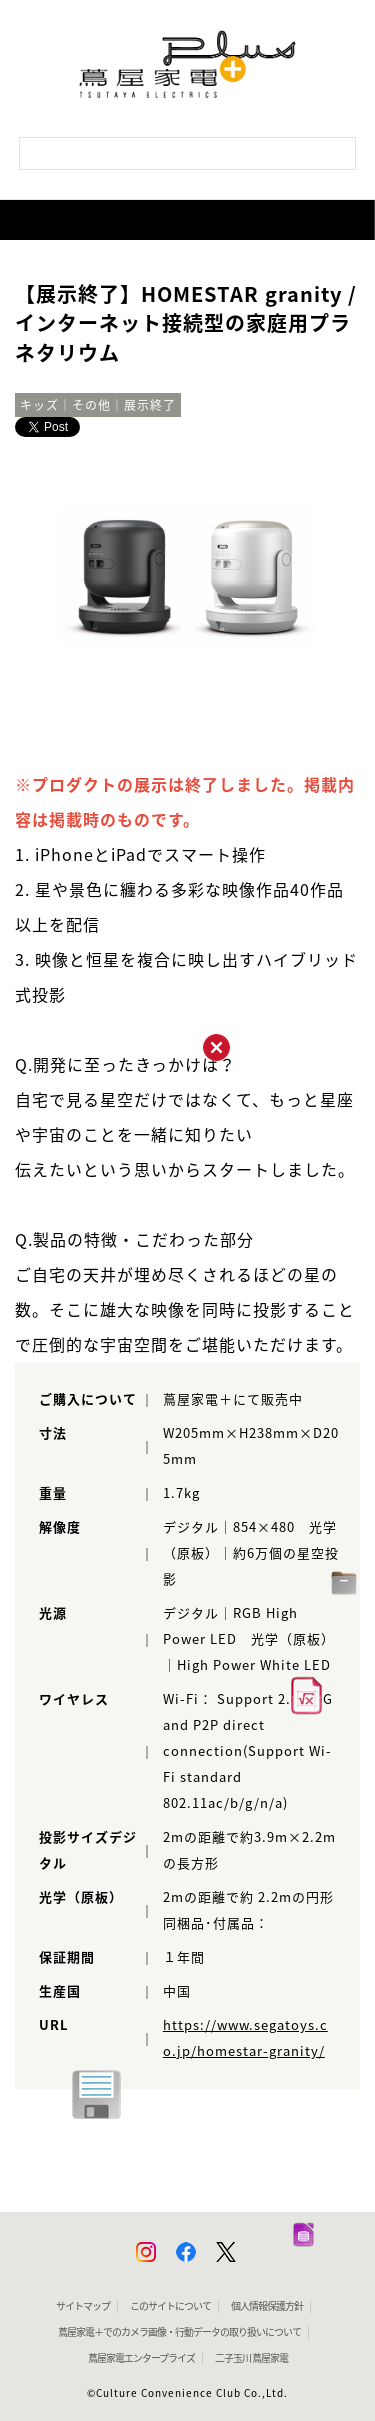 This screenshot has height=2421, width=375. Describe the element at coordinates (303, 2234) in the screenshot. I see `open LibreOffice Base database application` at that location.